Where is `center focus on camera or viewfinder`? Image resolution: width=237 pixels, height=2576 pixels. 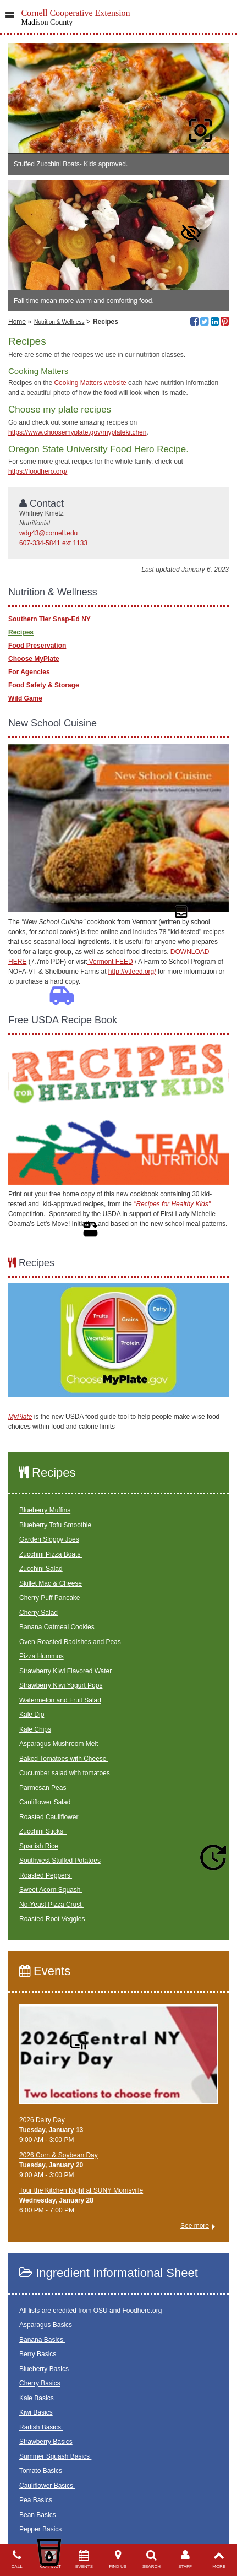 center focus on camera or viewfinder is located at coordinates (200, 130).